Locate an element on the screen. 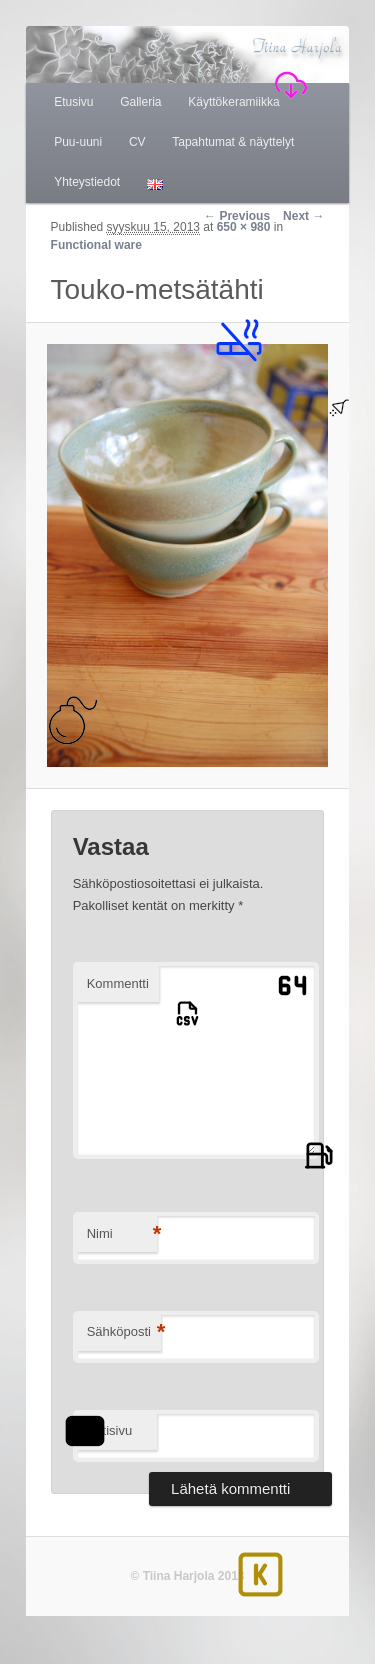  access bathroom or shower facilities is located at coordinates (339, 407).